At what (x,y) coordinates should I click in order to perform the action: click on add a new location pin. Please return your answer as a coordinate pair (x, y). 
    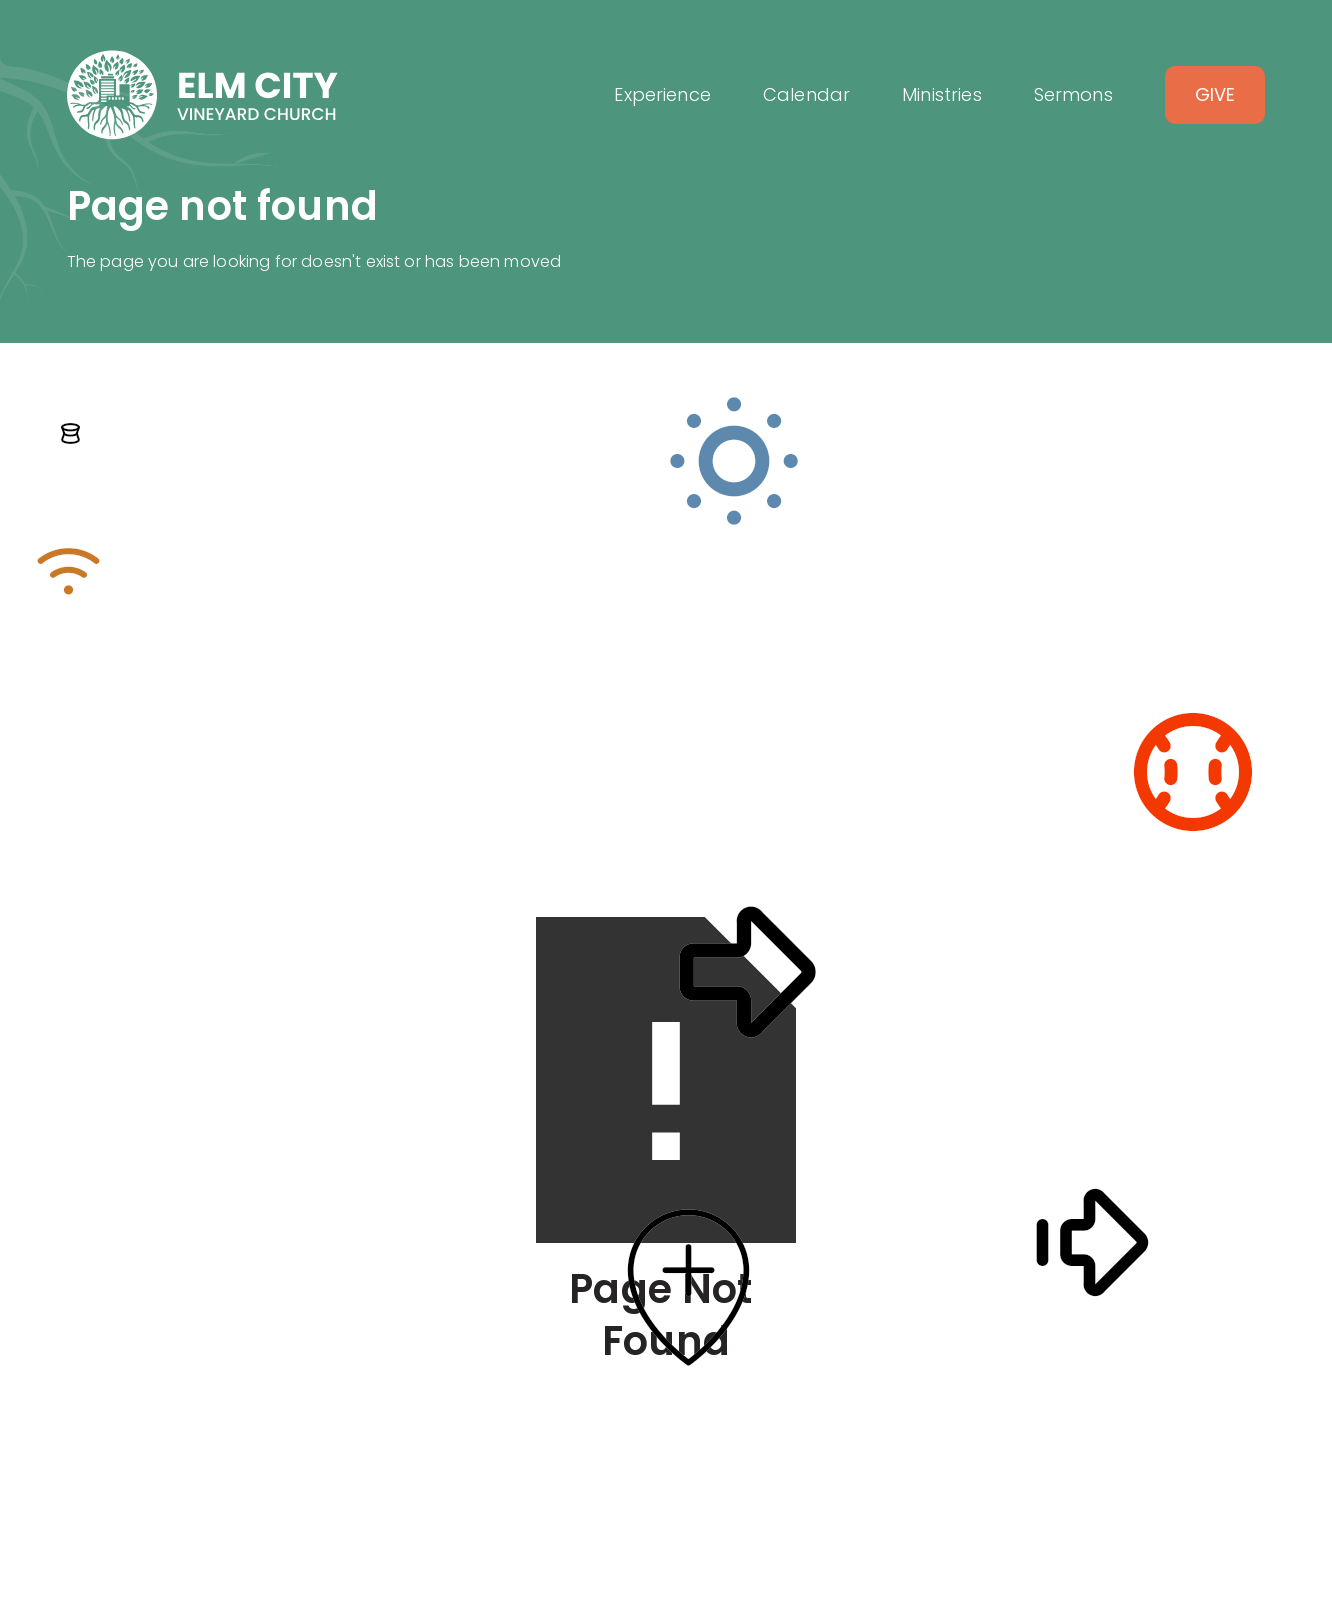
    Looking at the image, I should click on (688, 1287).